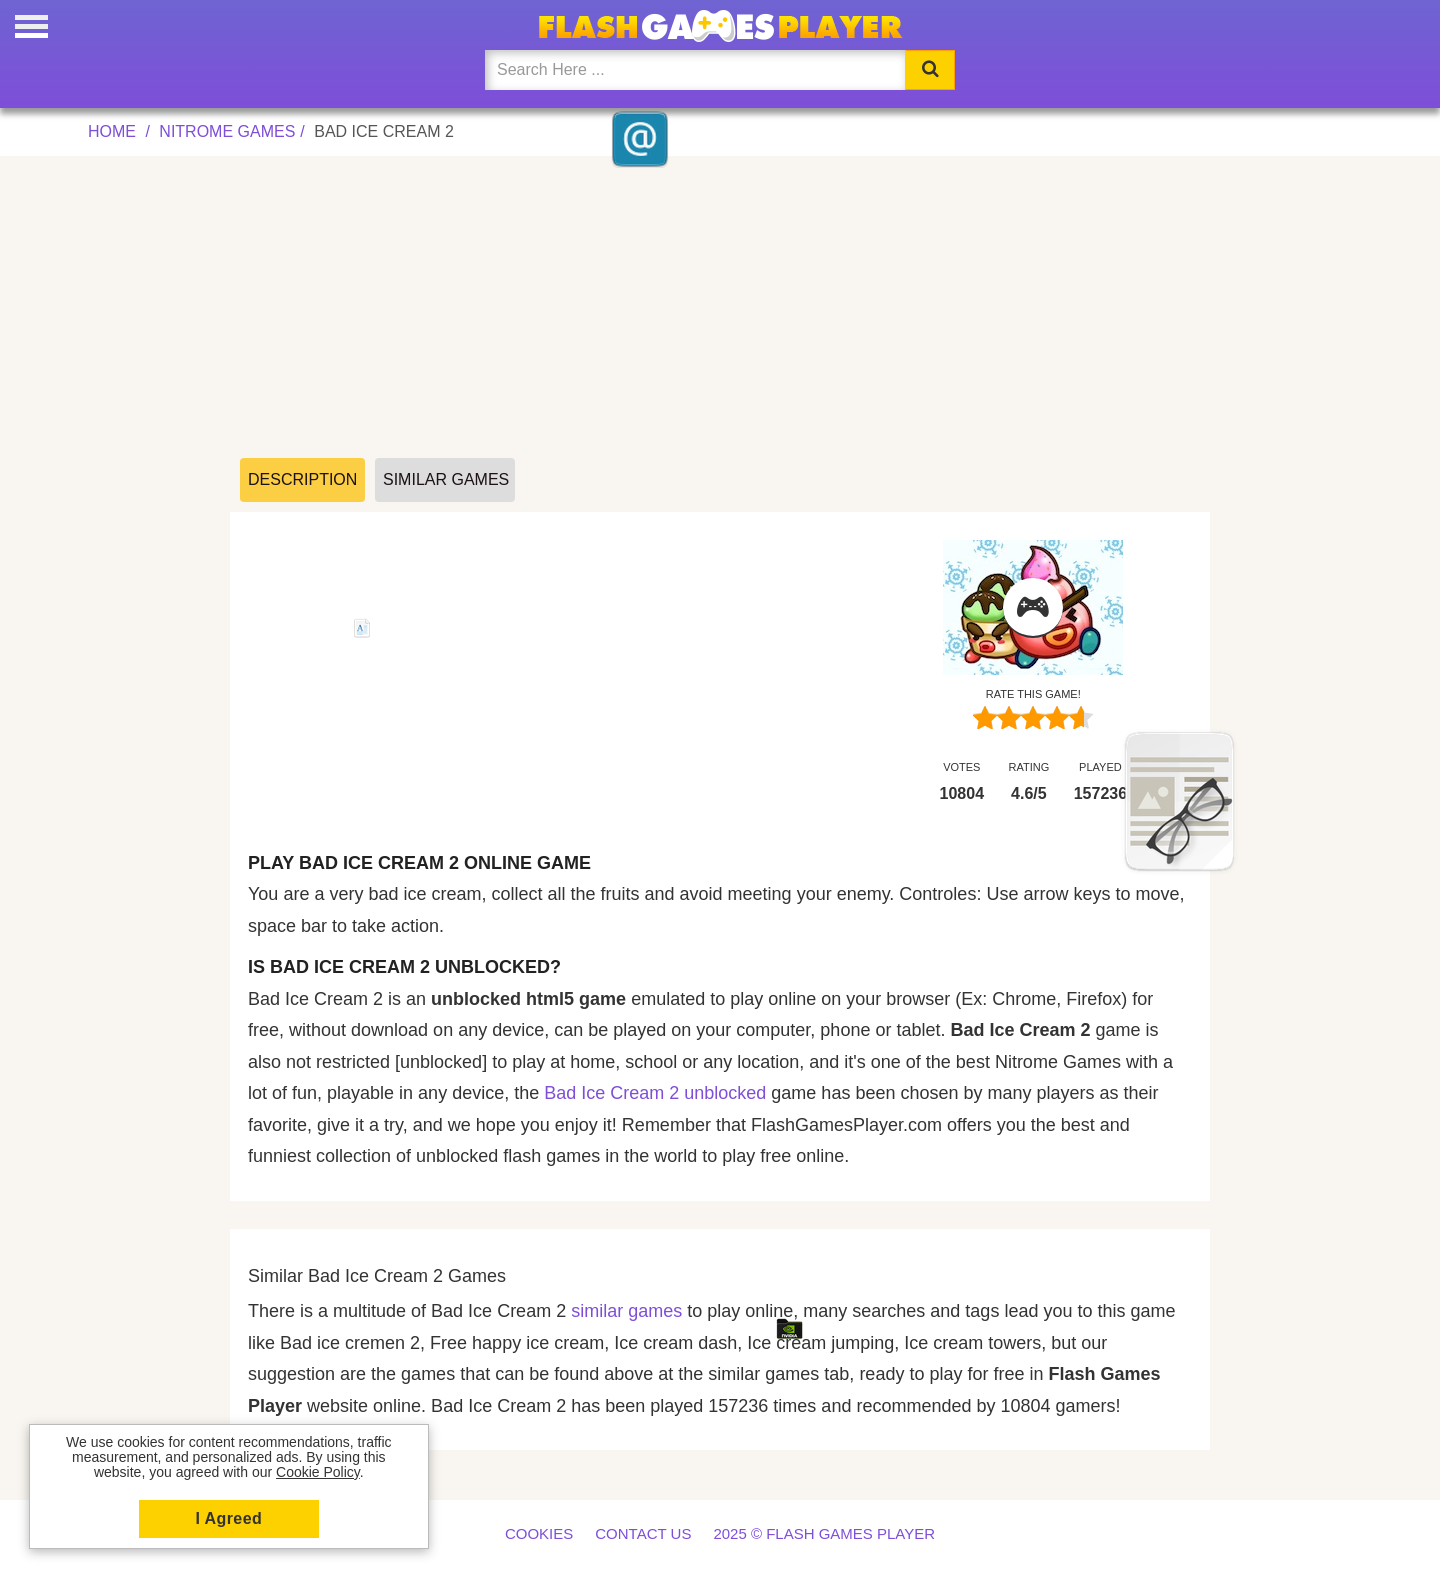  Describe the element at coordinates (362, 628) in the screenshot. I see `open a word processing document` at that location.